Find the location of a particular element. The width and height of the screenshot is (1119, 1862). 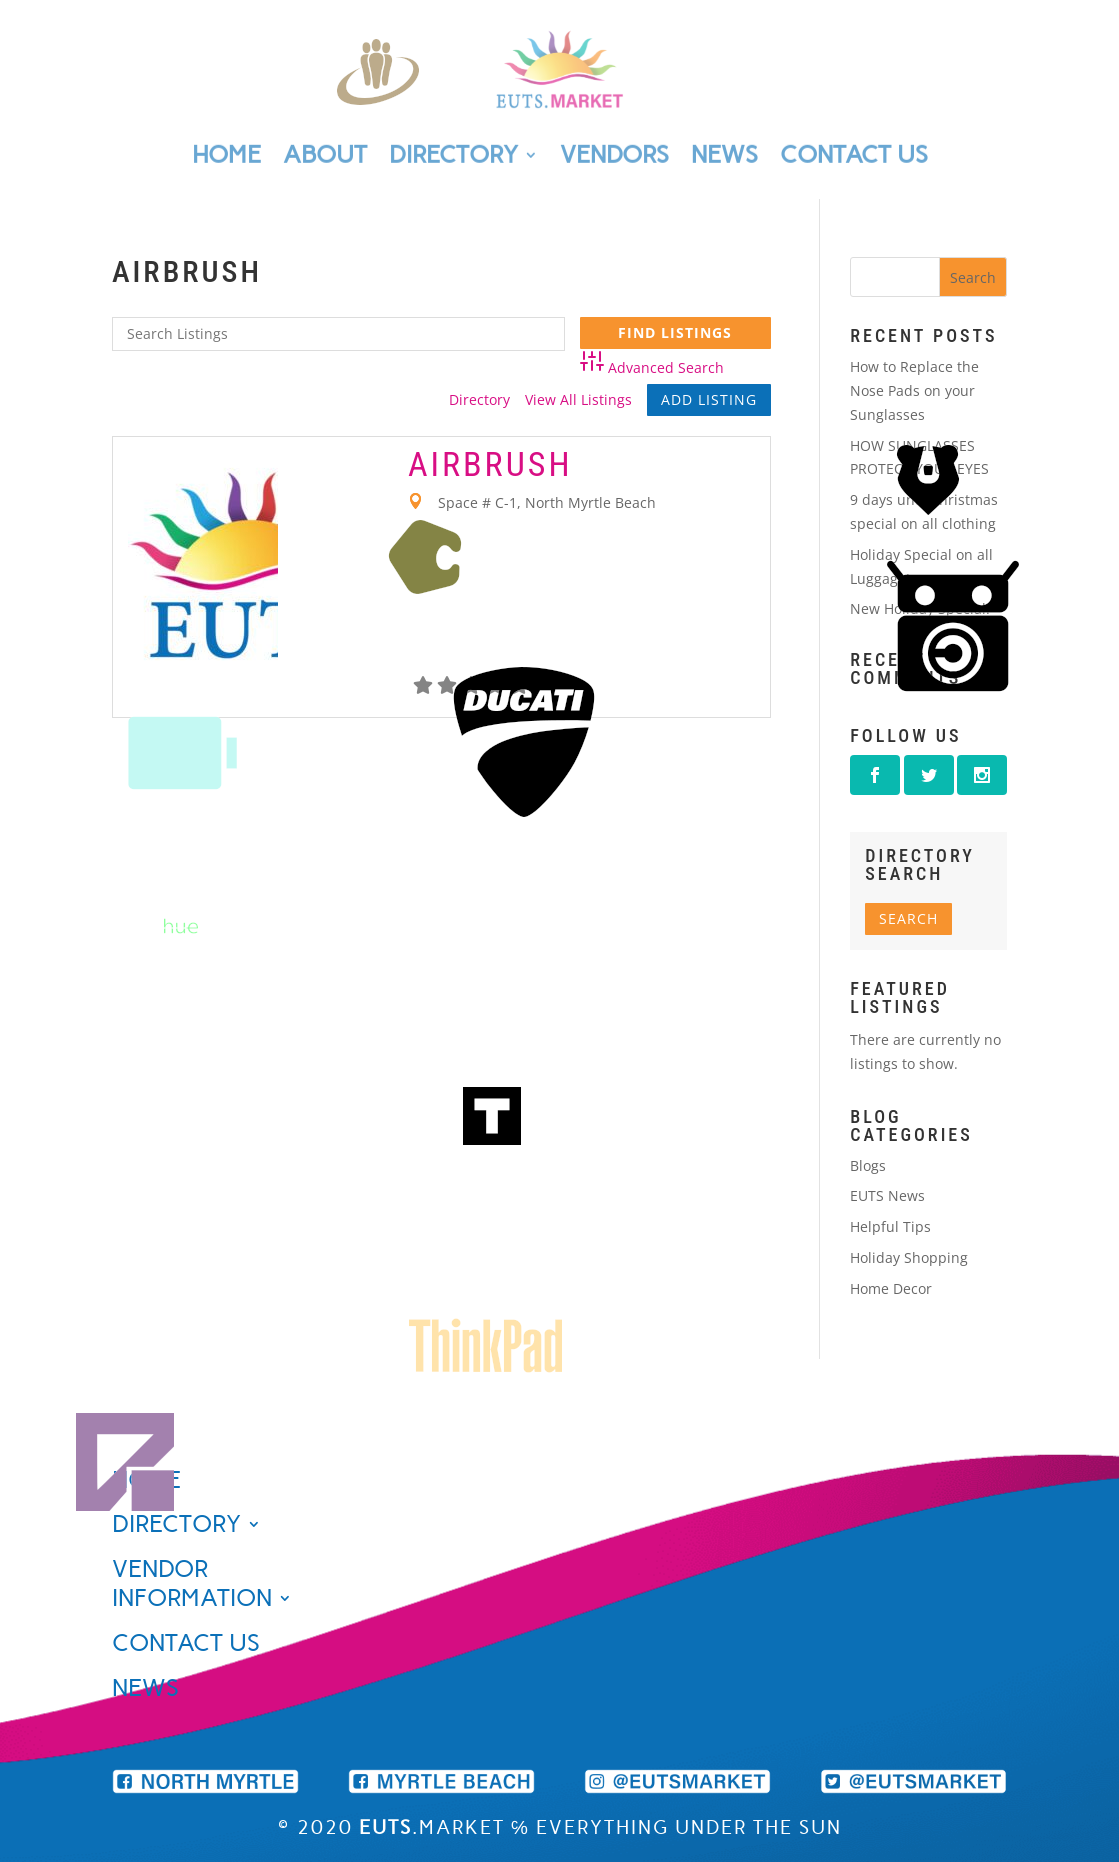

open HumHub social network platform is located at coordinates (425, 557).